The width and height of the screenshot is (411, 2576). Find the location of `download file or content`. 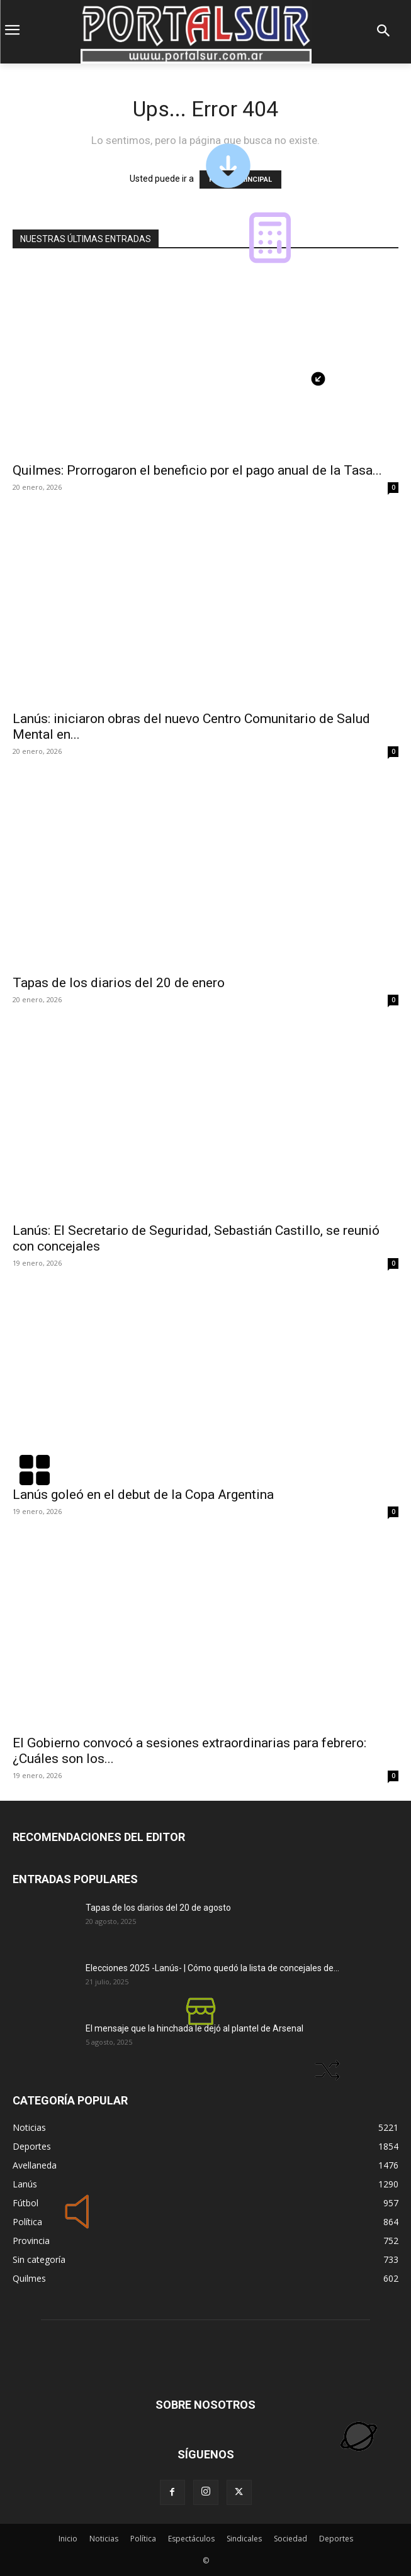

download file or content is located at coordinates (228, 165).